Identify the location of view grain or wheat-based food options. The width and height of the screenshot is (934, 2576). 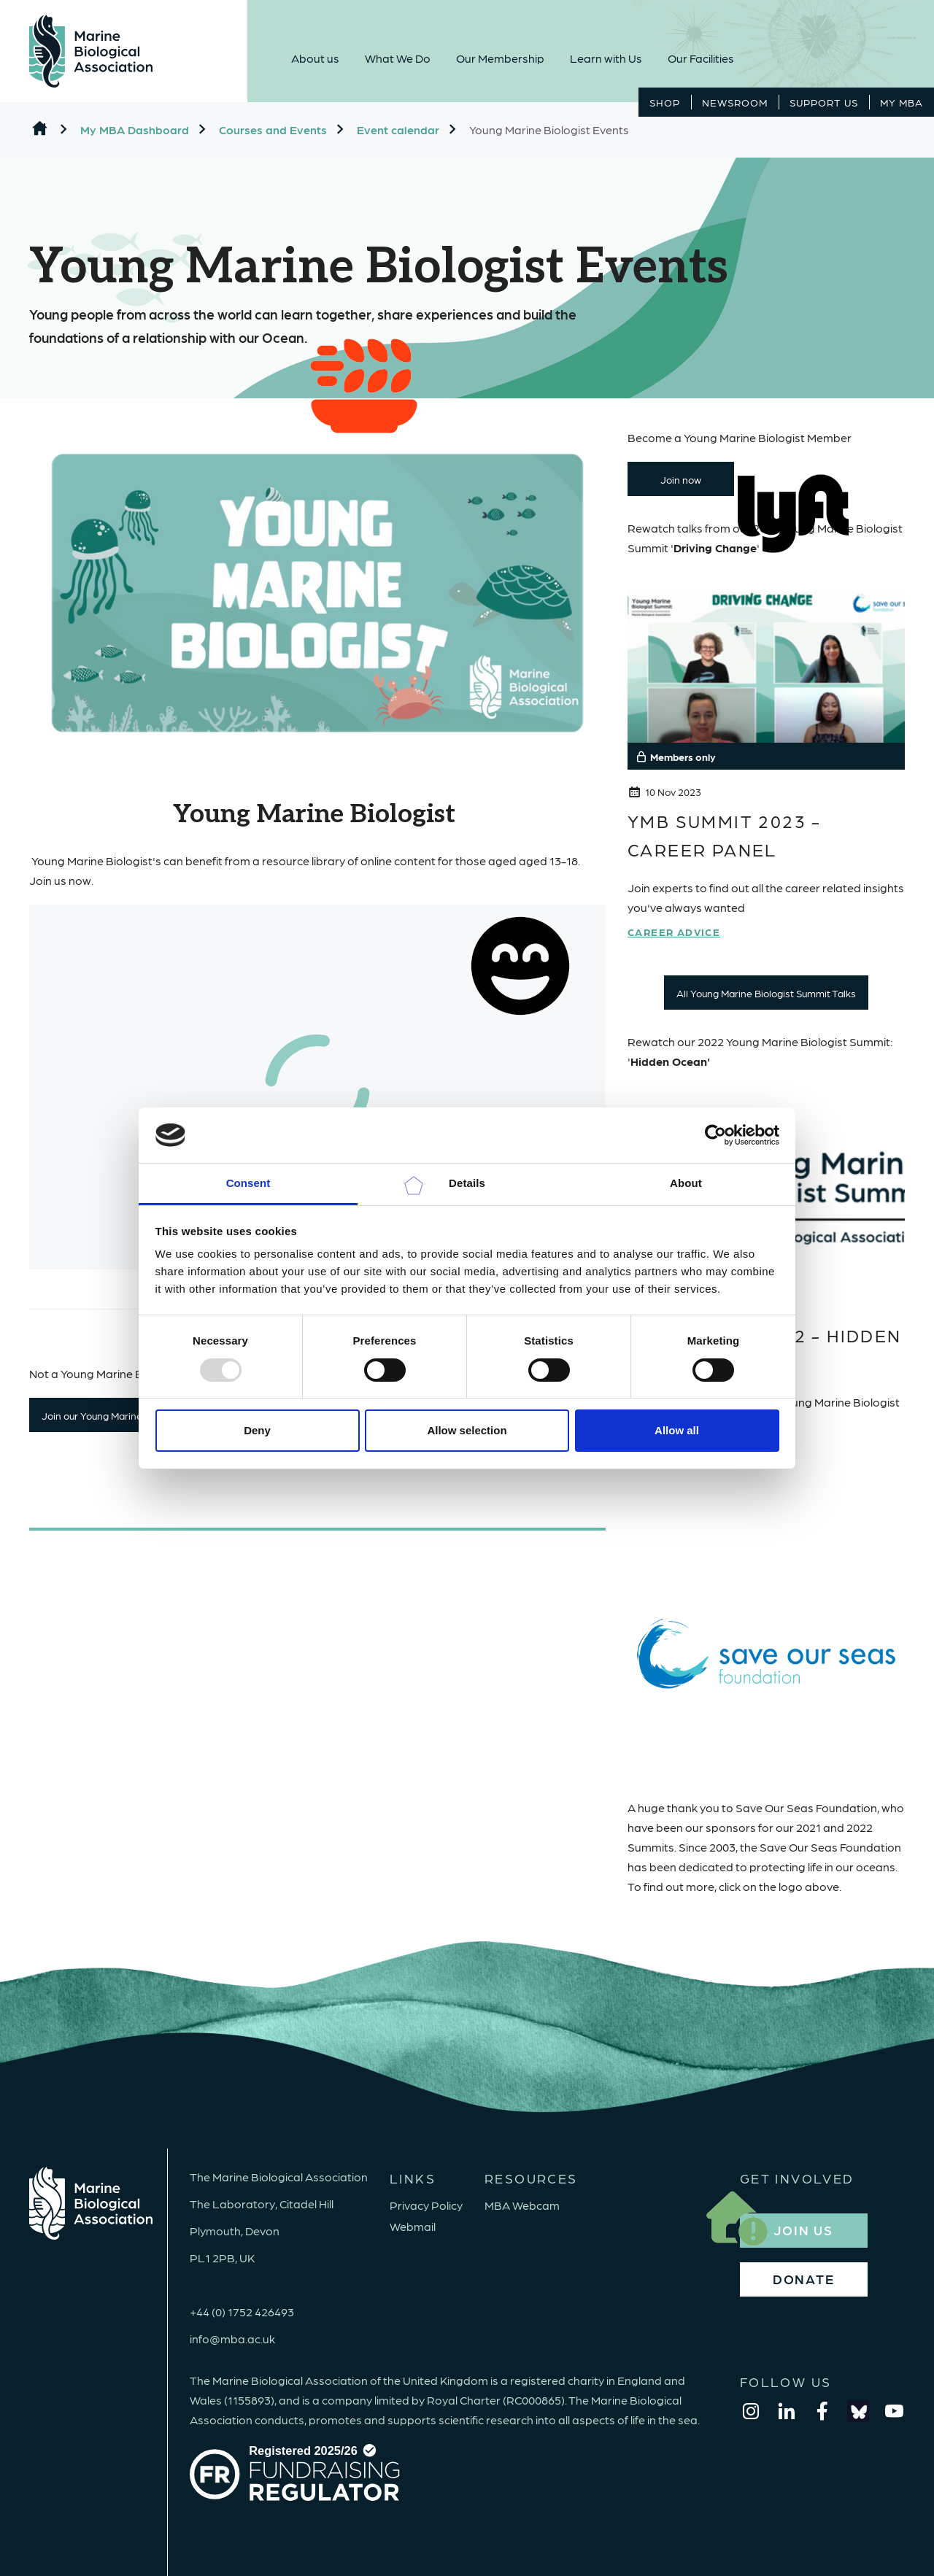
(364, 386).